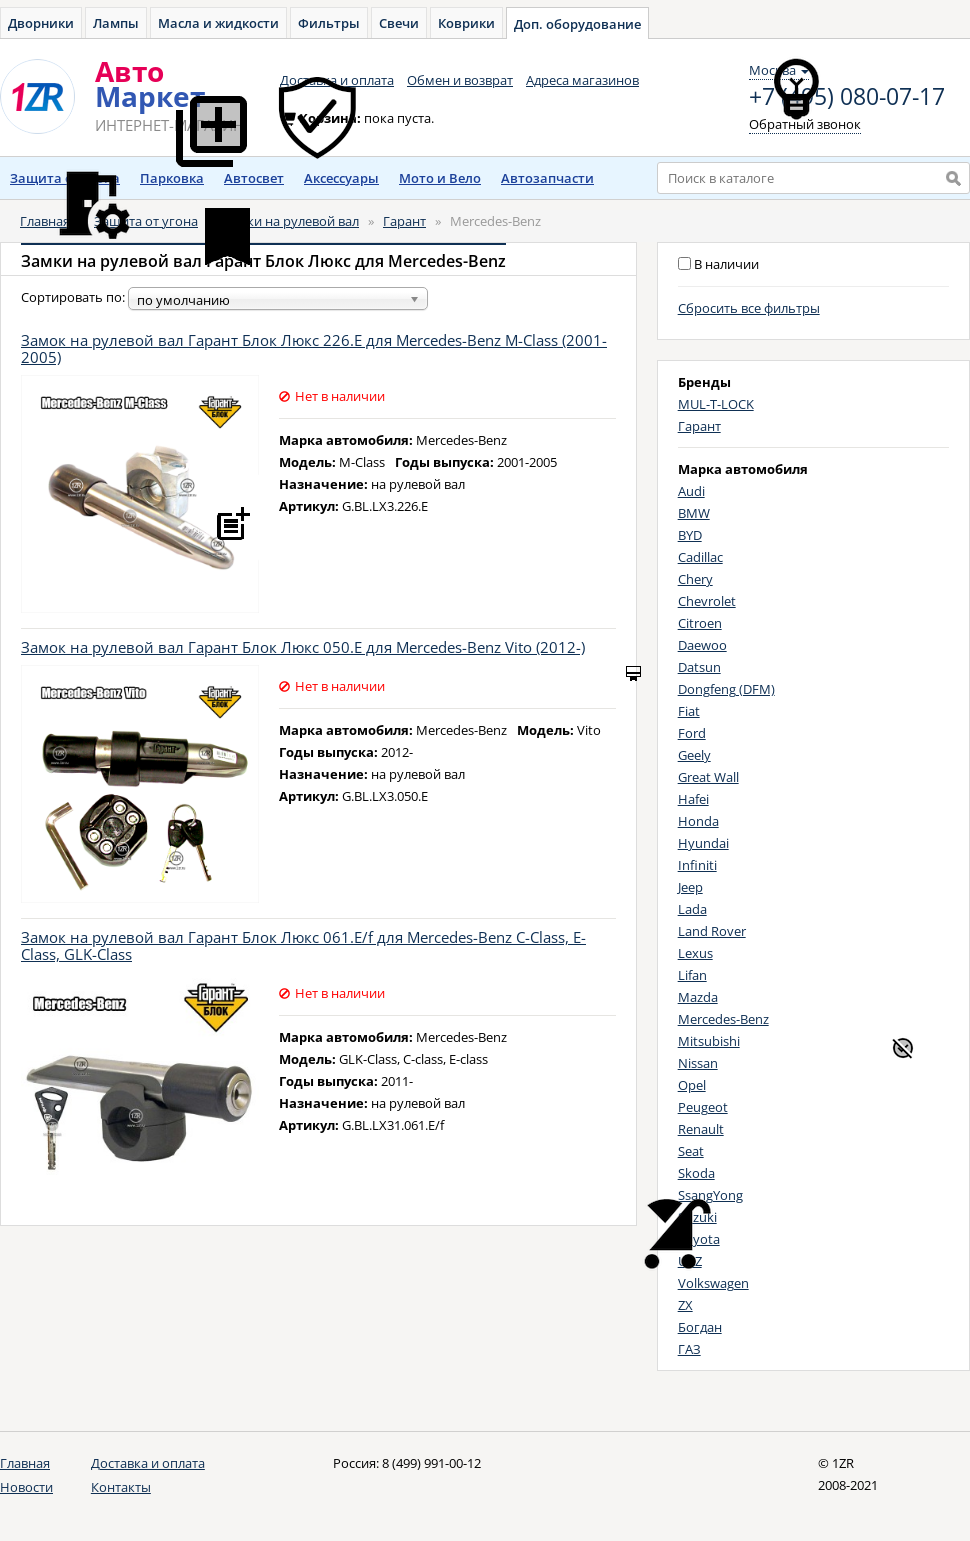 This screenshot has height=1541, width=970. What do you see at coordinates (674, 1232) in the screenshot?
I see `indicates stroller-friendly or family amenities available` at bounding box center [674, 1232].